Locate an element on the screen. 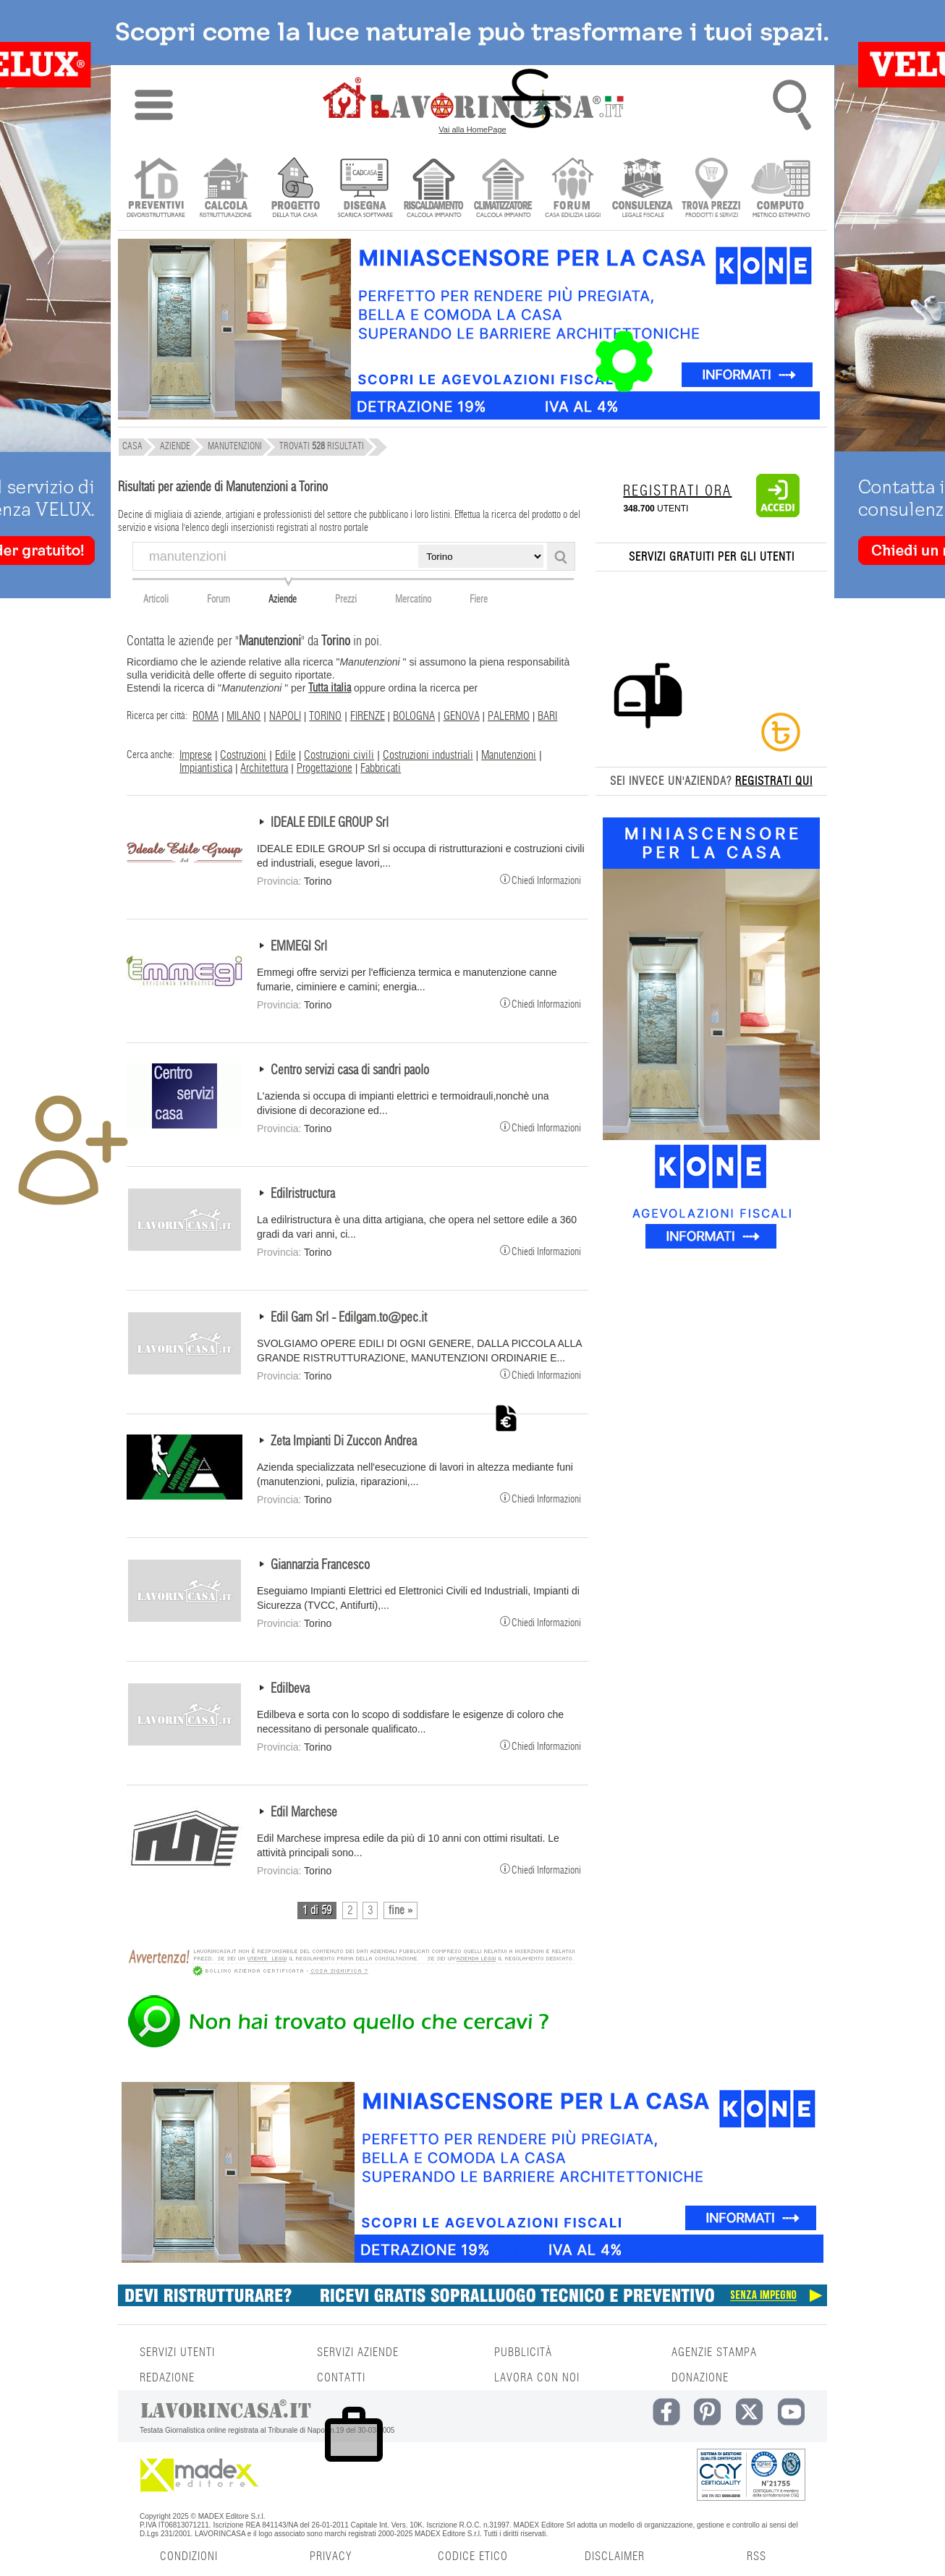  add a new contact or friend is located at coordinates (73, 1150).